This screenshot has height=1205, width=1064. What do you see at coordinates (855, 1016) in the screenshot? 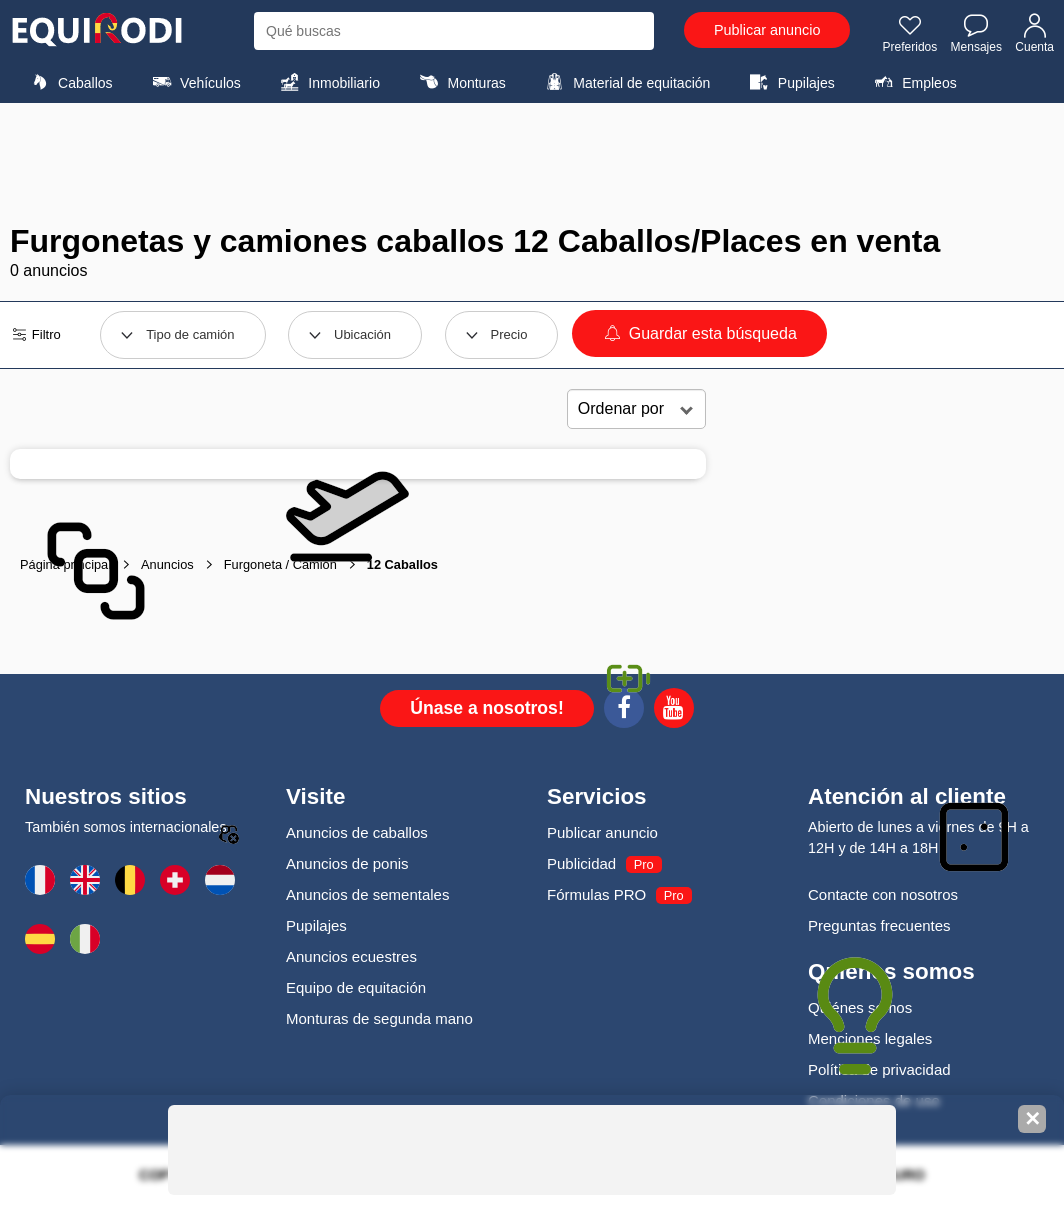
I see `view tips or helpful suggestions` at bounding box center [855, 1016].